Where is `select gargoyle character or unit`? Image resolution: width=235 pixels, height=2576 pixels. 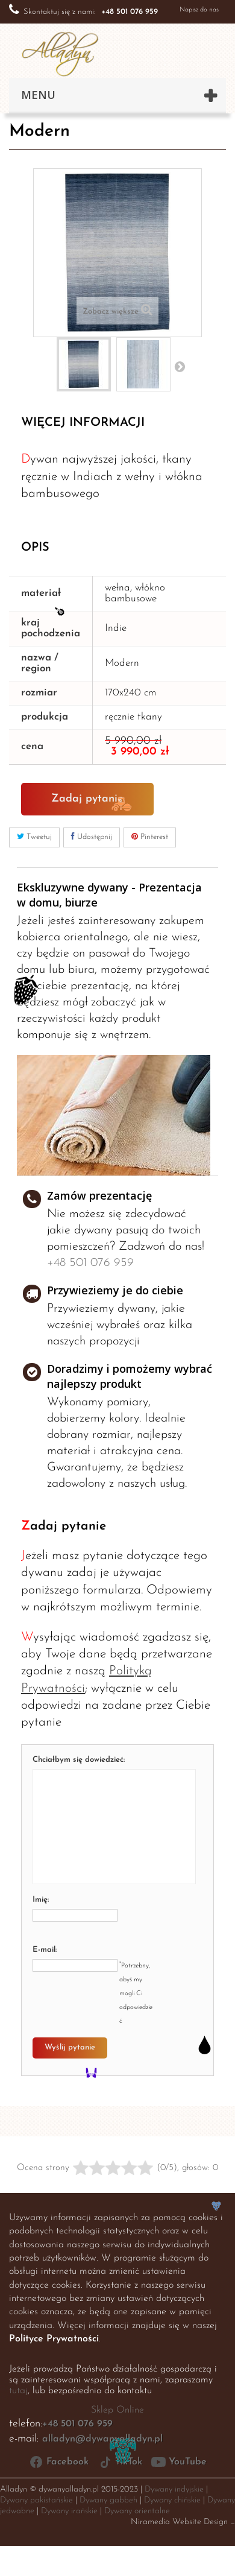
select gargoyle character or unit is located at coordinates (123, 2451).